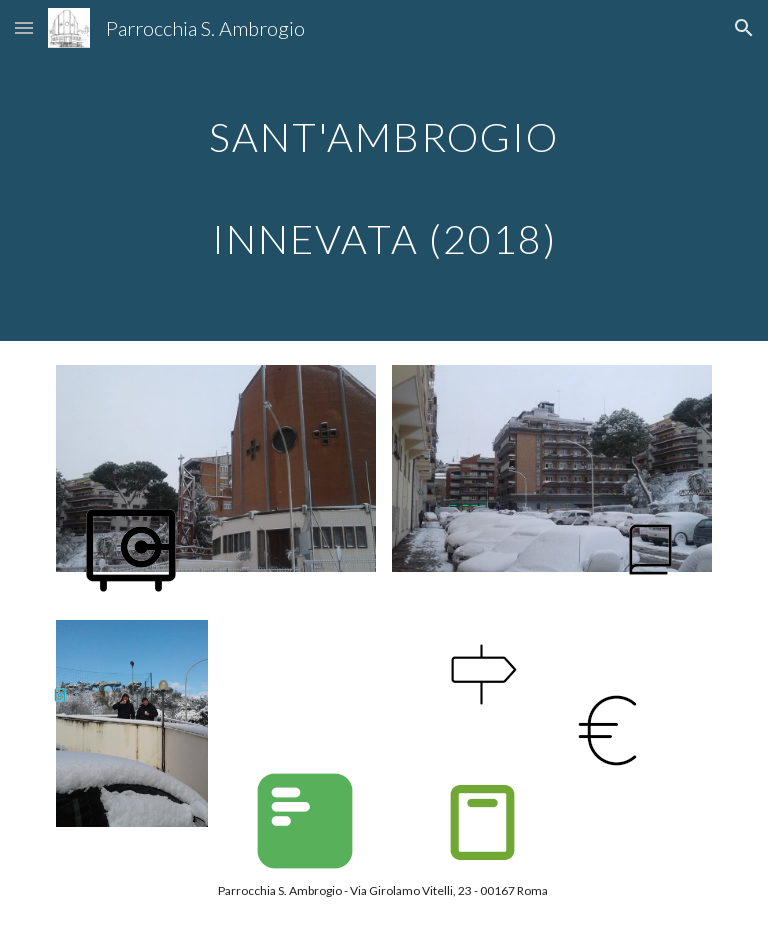 The width and height of the screenshot is (768, 930). Describe the element at coordinates (481, 674) in the screenshot. I see `access navigation or directions` at that location.